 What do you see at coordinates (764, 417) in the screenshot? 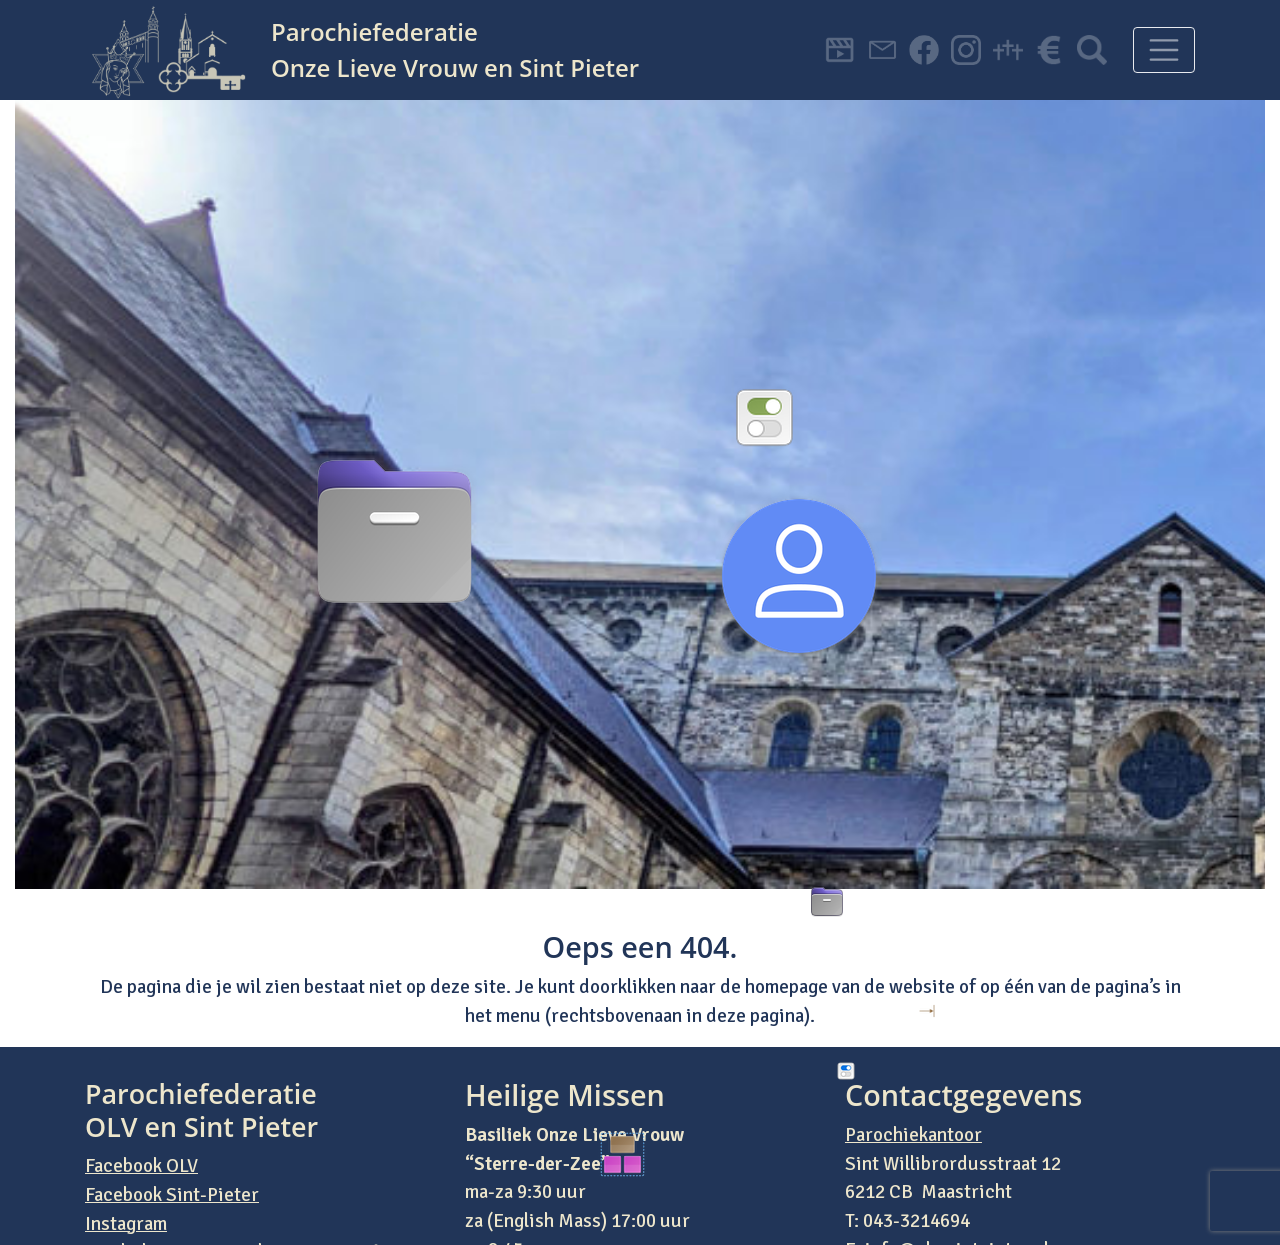
I see `open desktop preferences or settings` at bounding box center [764, 417].